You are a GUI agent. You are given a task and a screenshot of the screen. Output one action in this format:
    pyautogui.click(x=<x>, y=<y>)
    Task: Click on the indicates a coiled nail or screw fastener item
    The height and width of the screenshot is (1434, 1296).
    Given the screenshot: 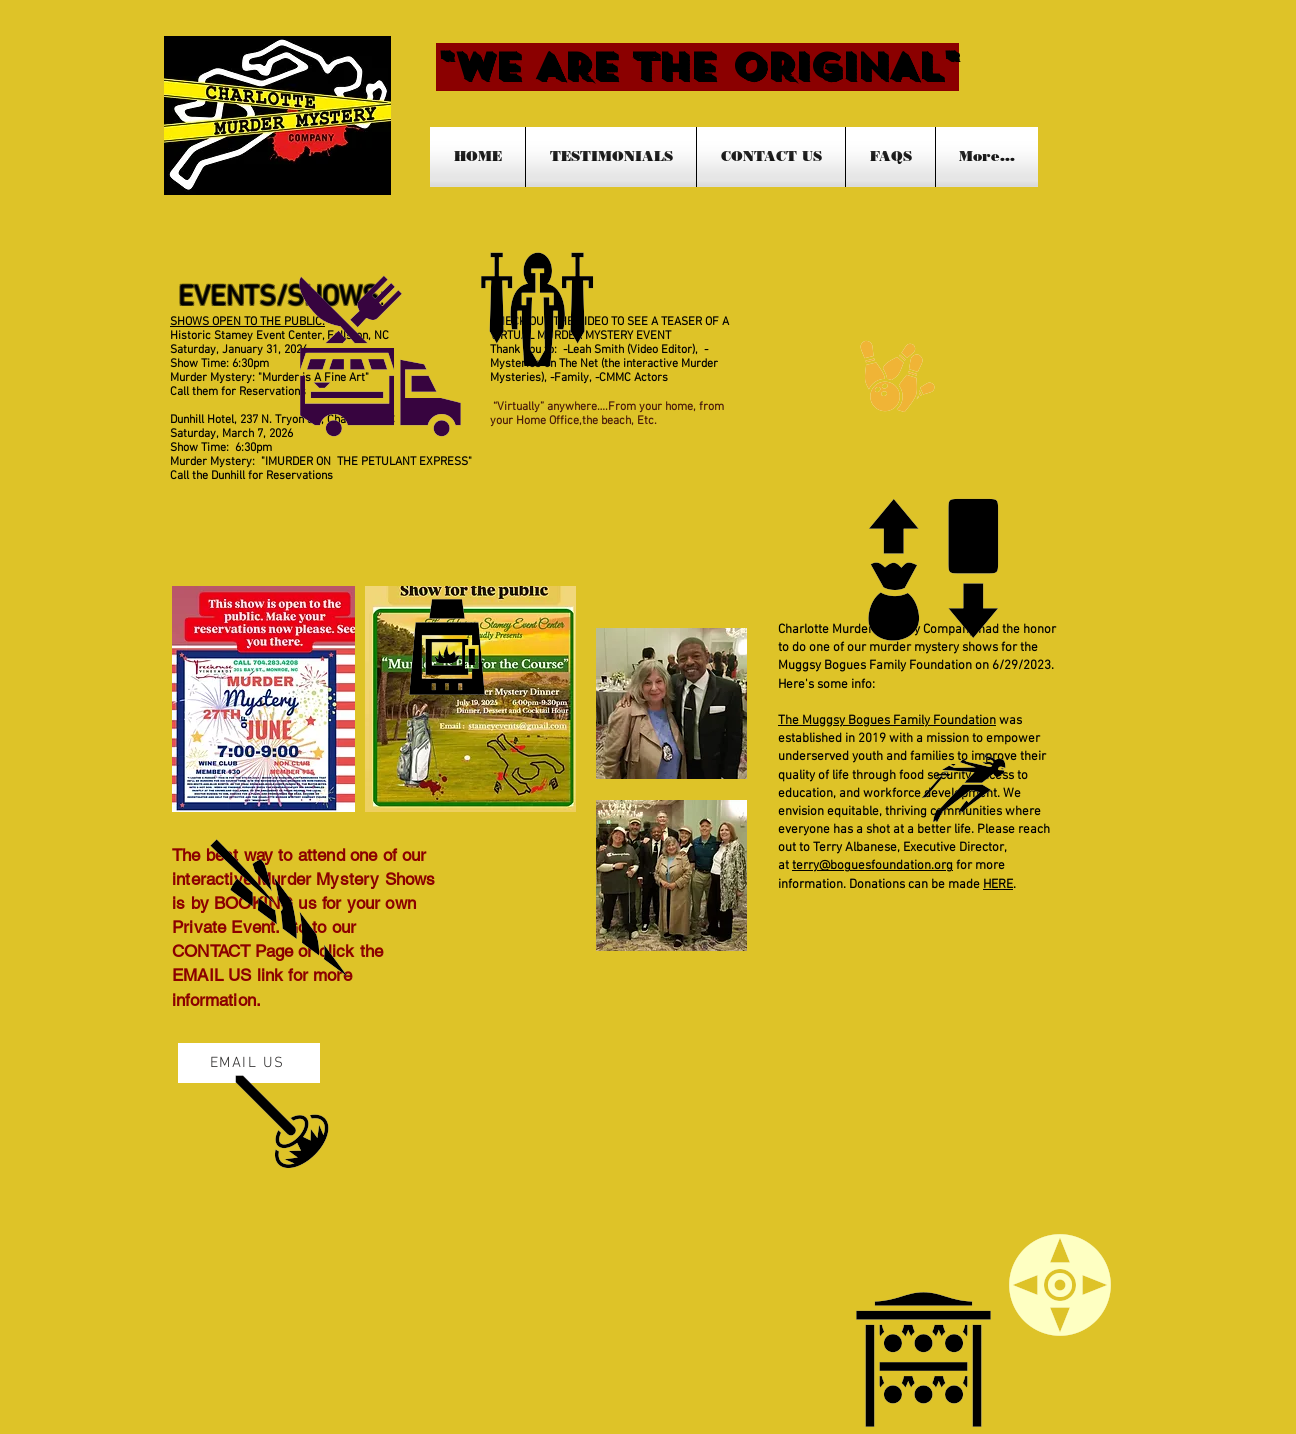 What is the action you would take?
    pyautogui.click(x=279, y=908)
    